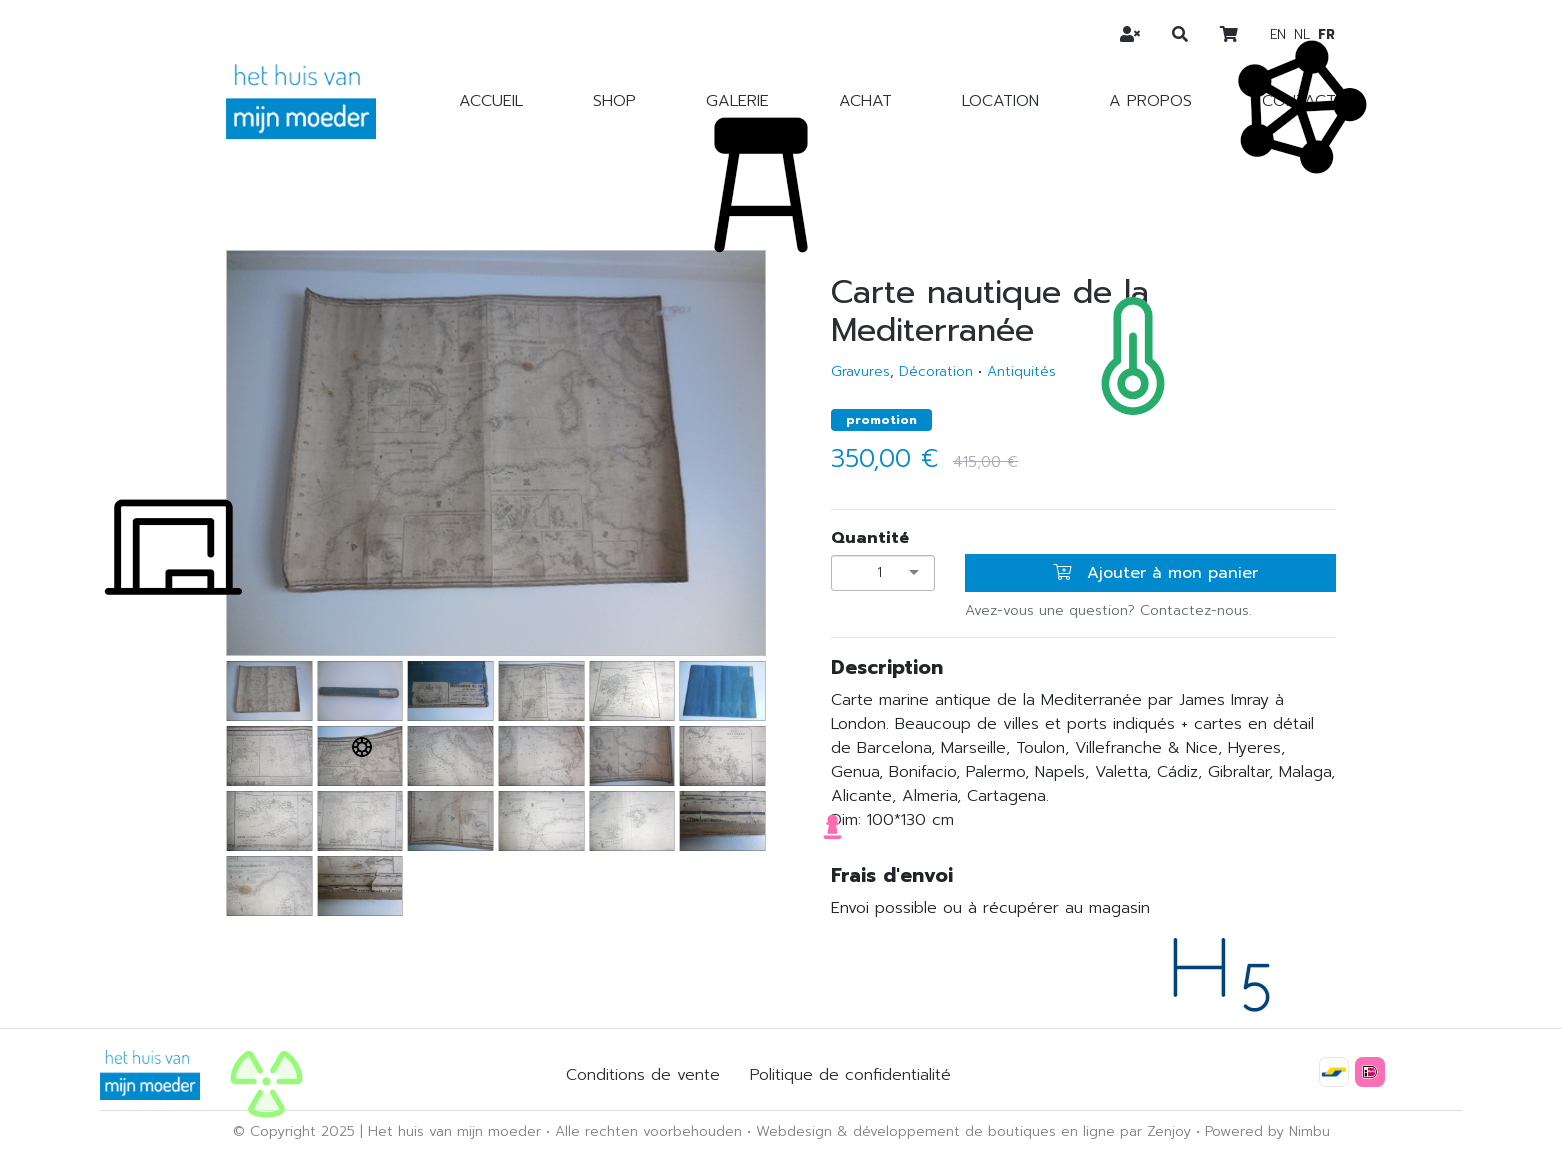  Describe the element at coordinates (1300, 107) in the screenshot. I see `connect to the fediverse network` at that location.